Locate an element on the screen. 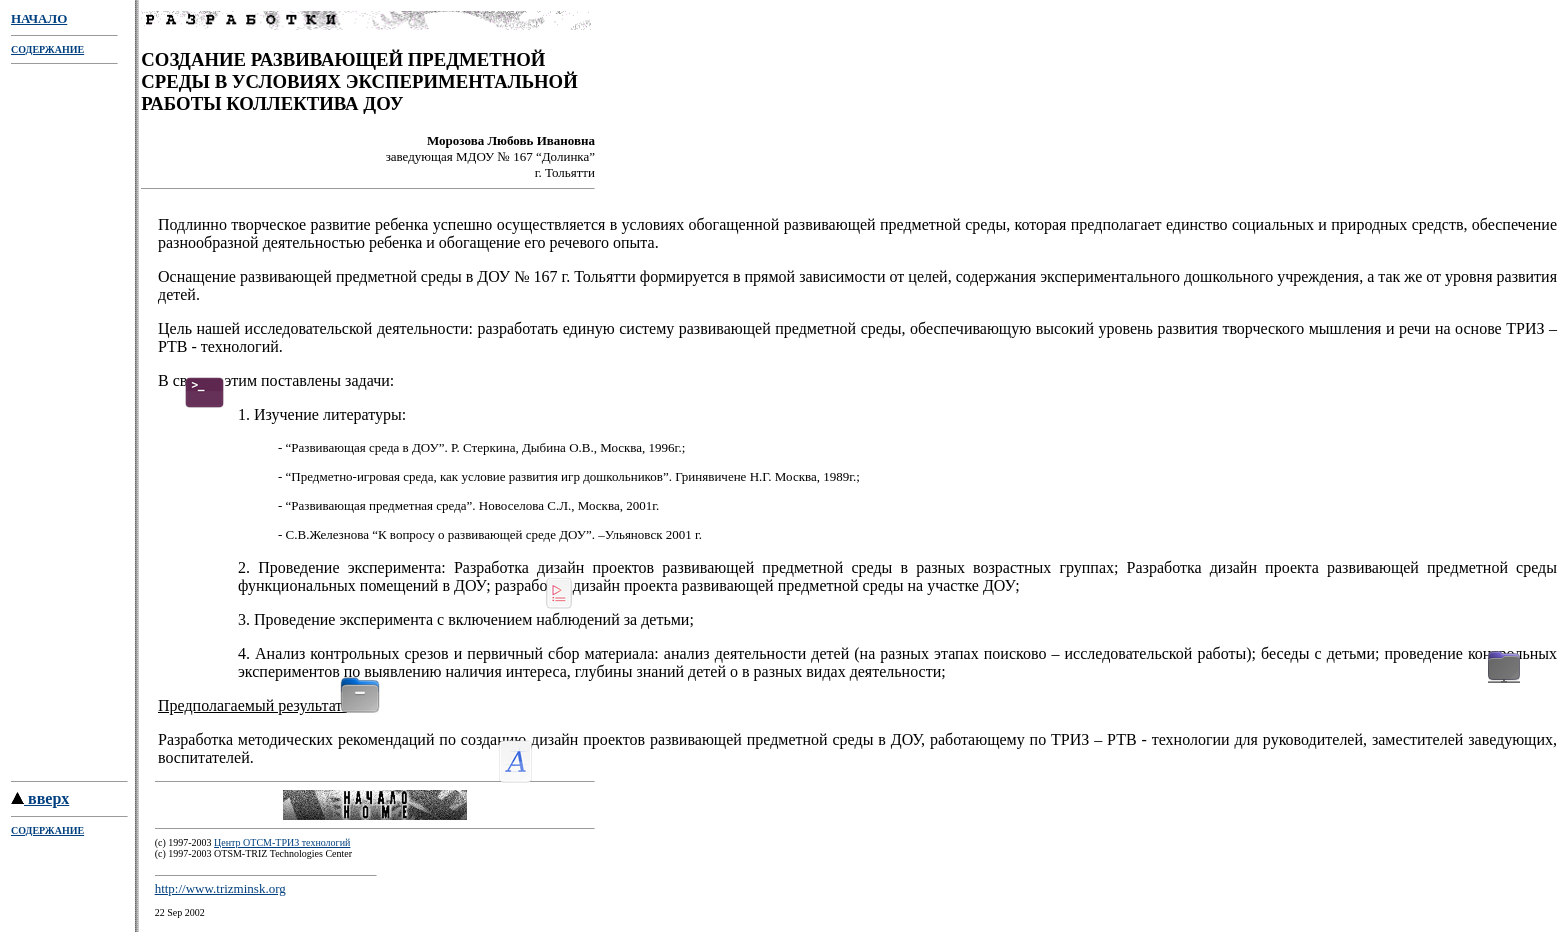  a TrueType font file is located at coordinates (515, 761).